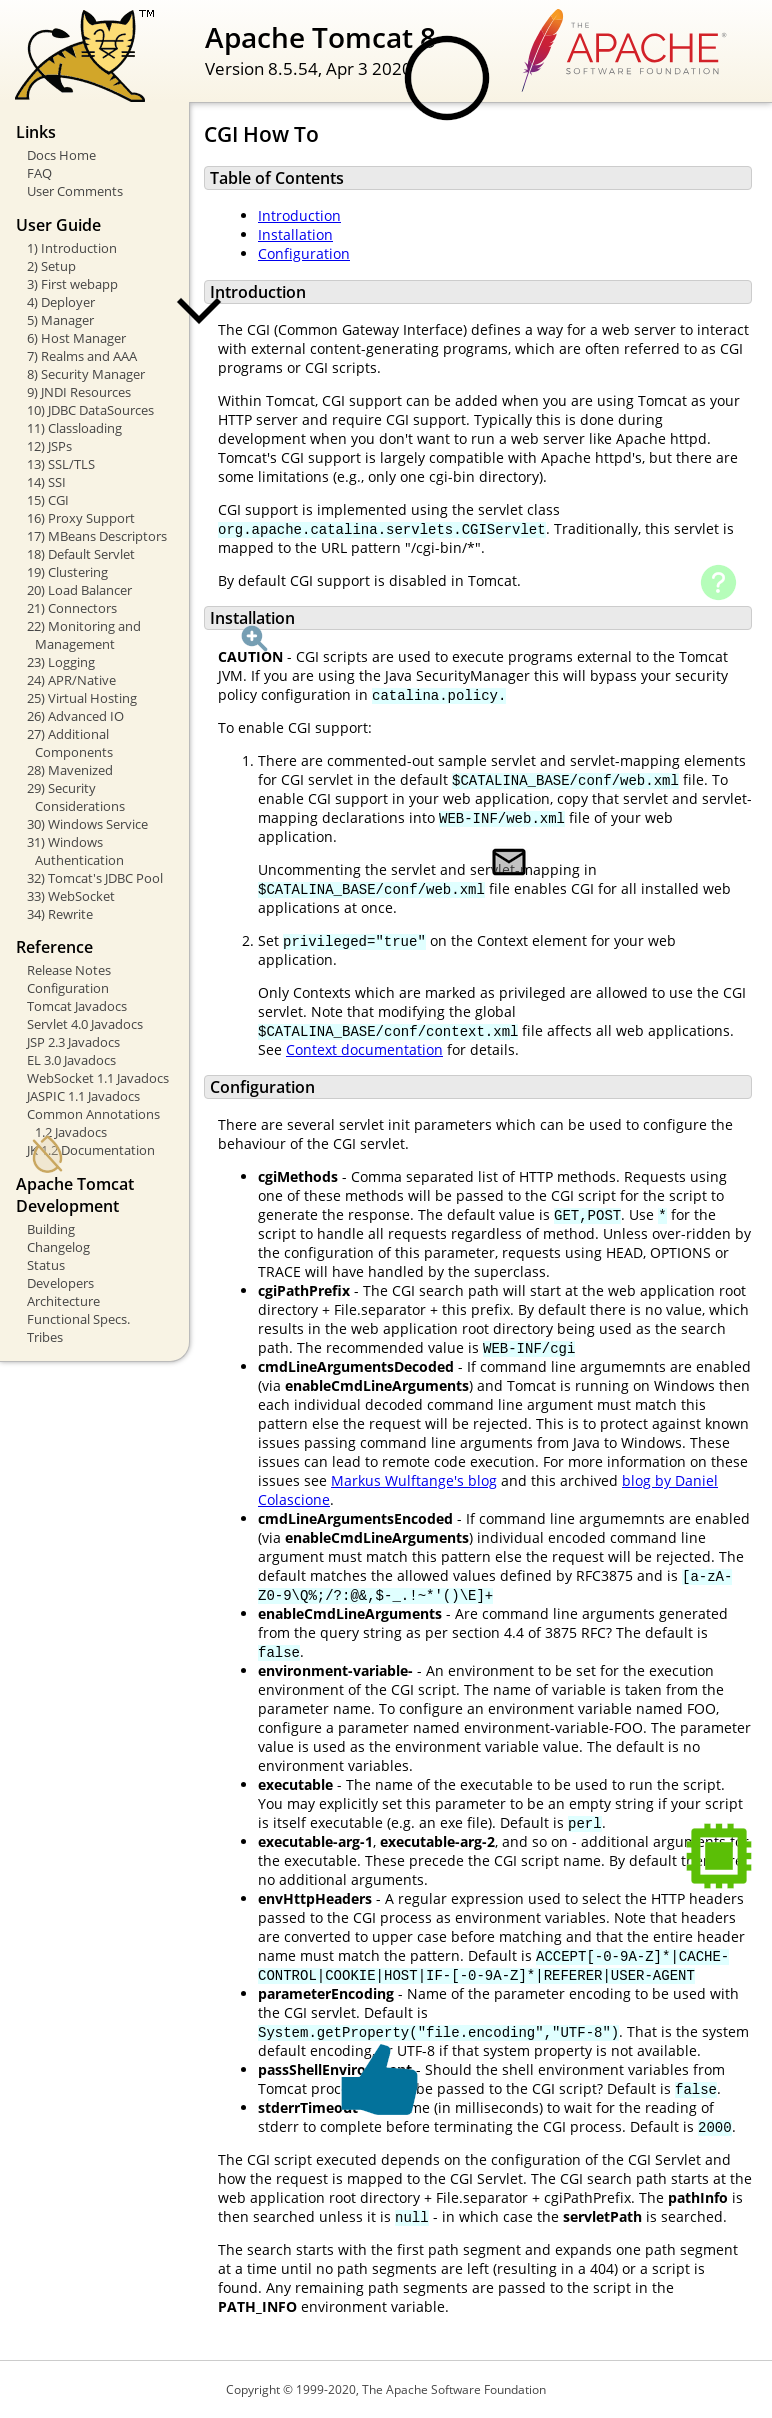 This screenshot has width=772, height=2418. I want to click on zoom in on content, so click(254, 638).